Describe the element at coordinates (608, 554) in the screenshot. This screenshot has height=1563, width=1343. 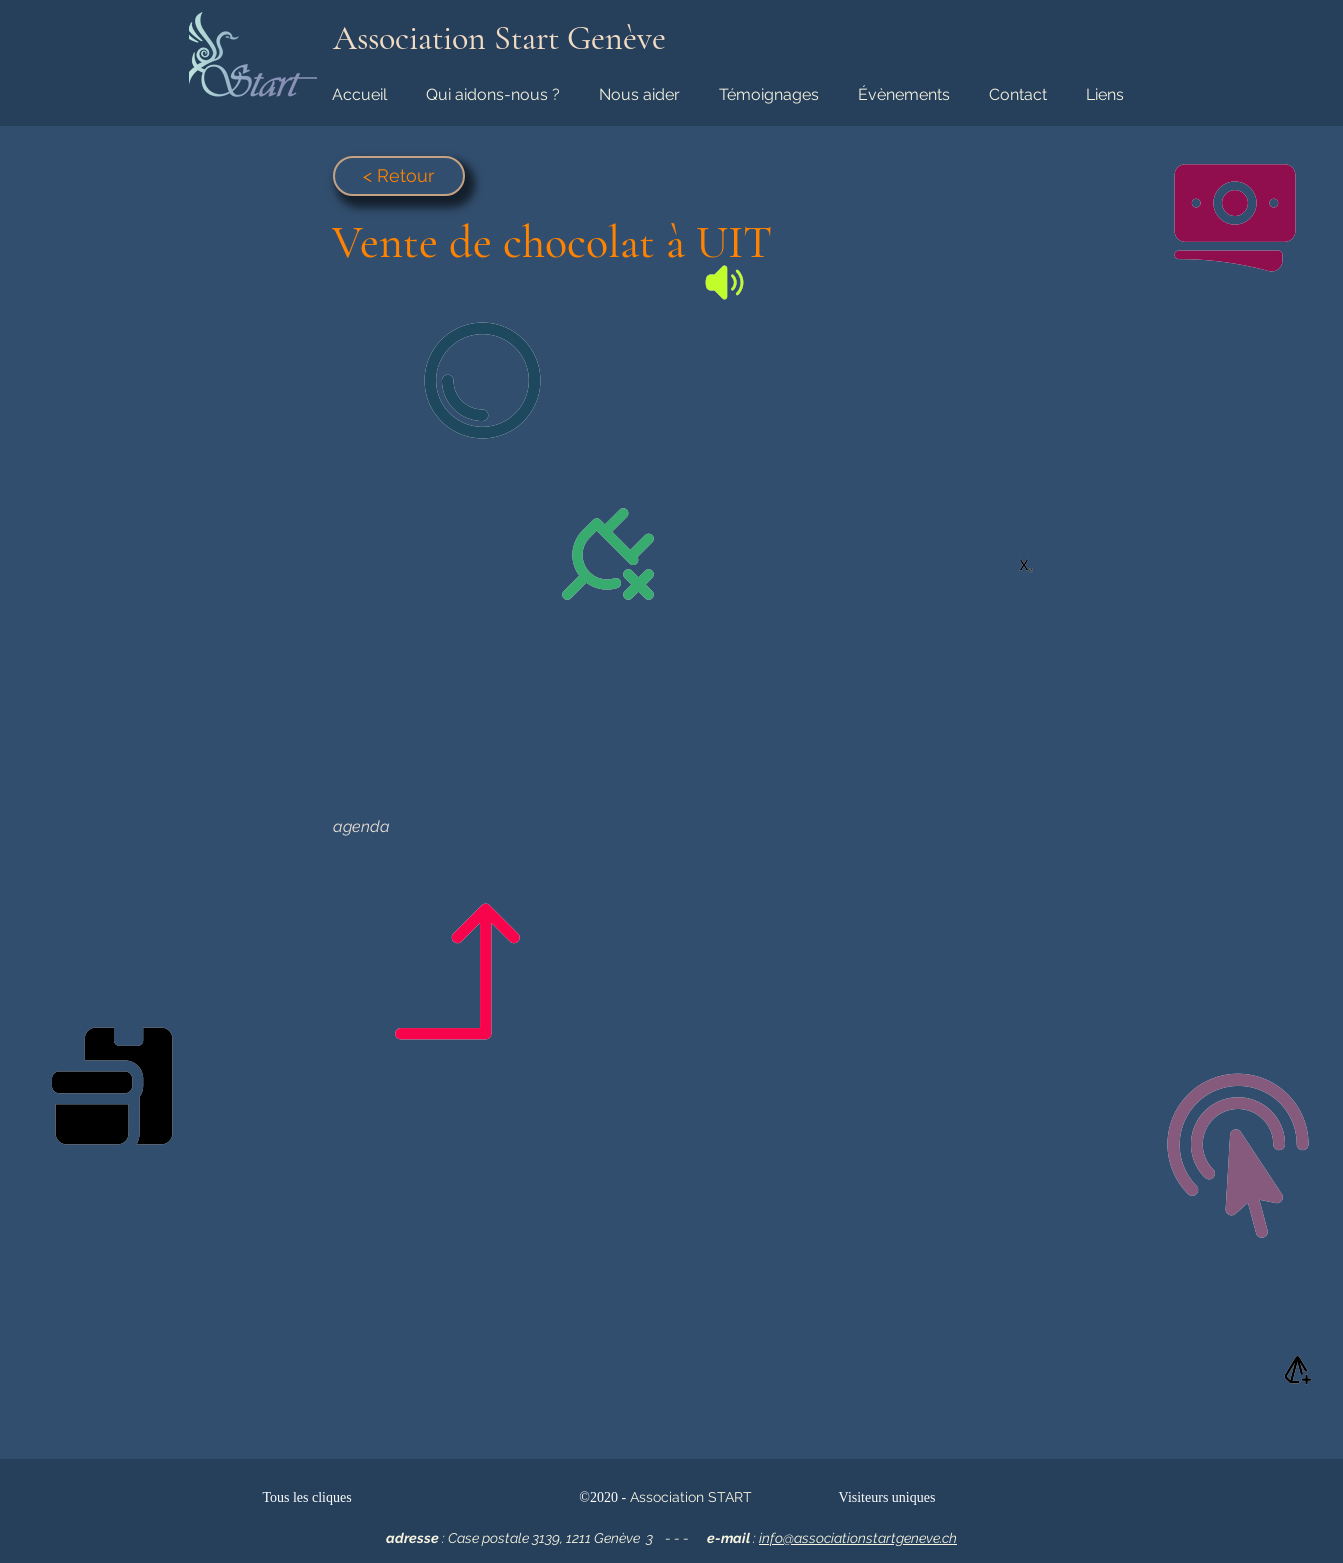
I see `disconnected or unplugged device` at that location.